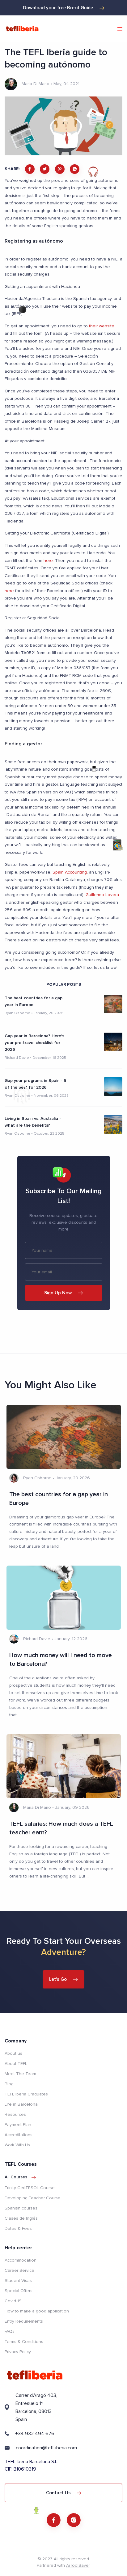 The height and width of the screenshot is (2576, 127). Describe the element at coordinates (93, 172) in the screenshot. I see `airpods max headphones in red` at that location.